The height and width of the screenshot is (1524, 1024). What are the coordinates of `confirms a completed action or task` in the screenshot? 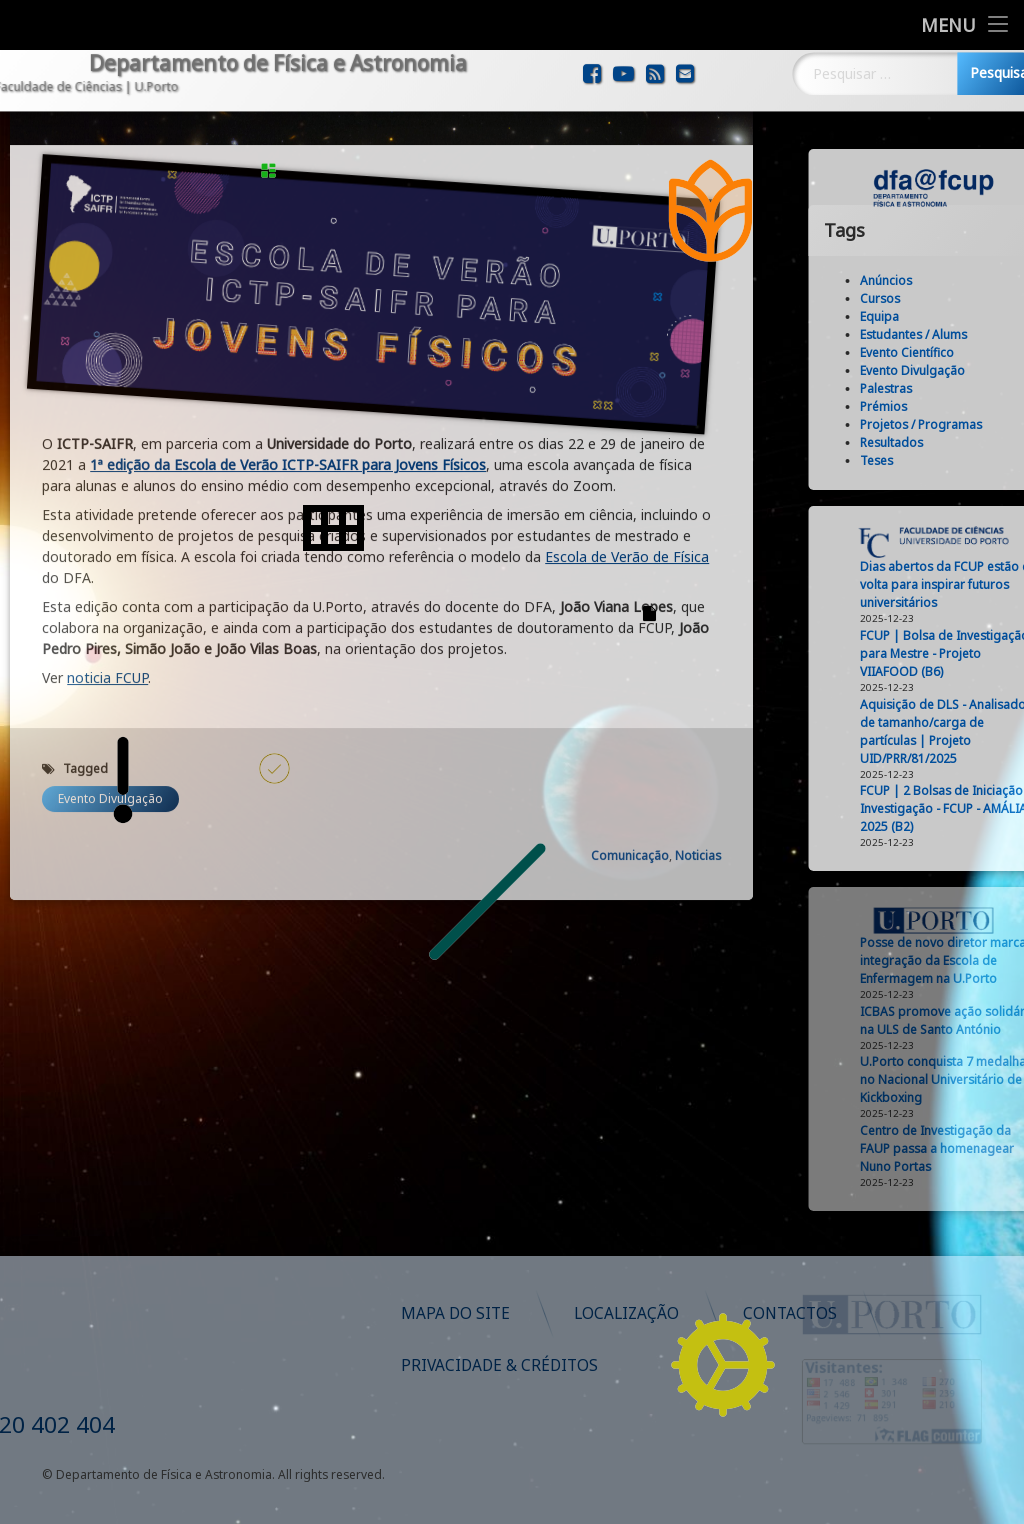 It's located at (274, 768).